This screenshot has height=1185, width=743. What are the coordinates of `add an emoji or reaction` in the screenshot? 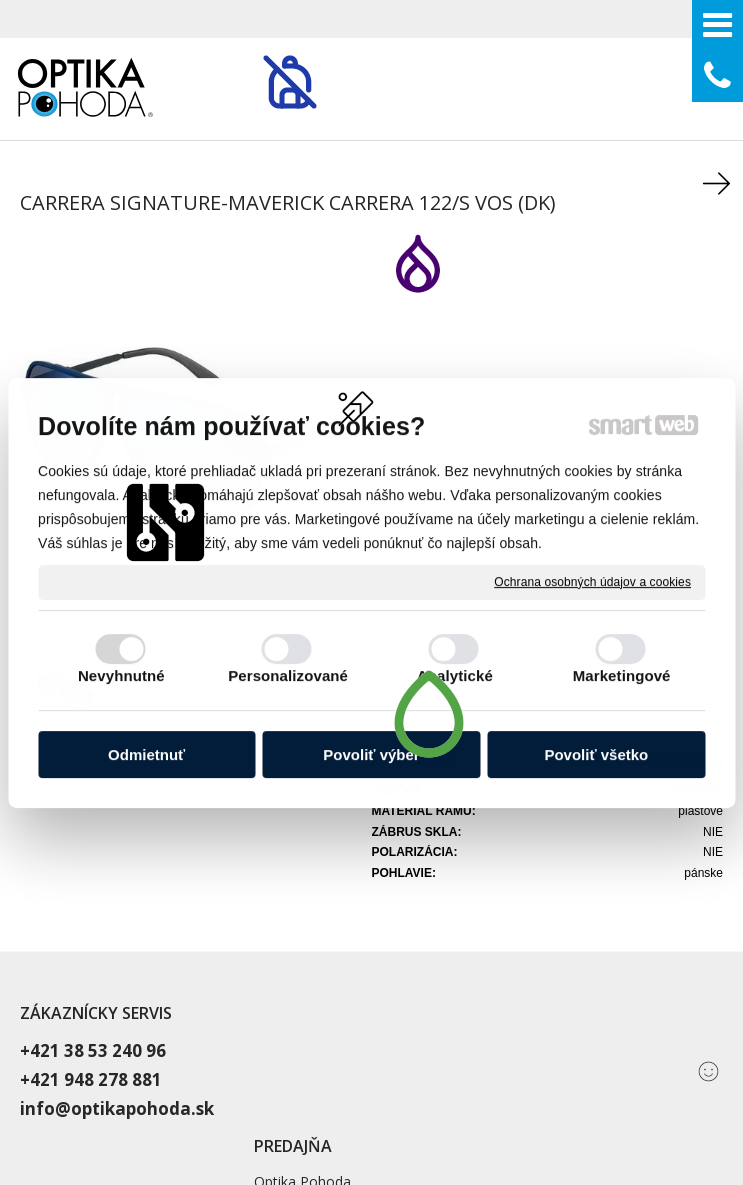 It's located at (708, 1071).